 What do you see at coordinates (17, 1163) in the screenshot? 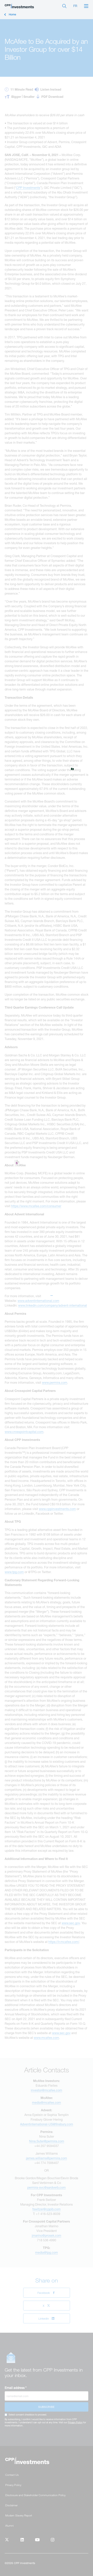
I see `a C++ header file` at bounding box center [17, 1163].